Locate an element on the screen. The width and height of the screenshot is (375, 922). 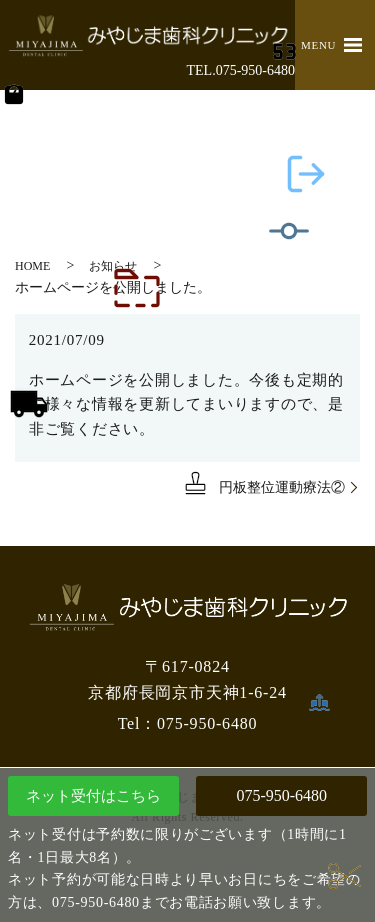
log out of your account is located at coordinates (306, 174).